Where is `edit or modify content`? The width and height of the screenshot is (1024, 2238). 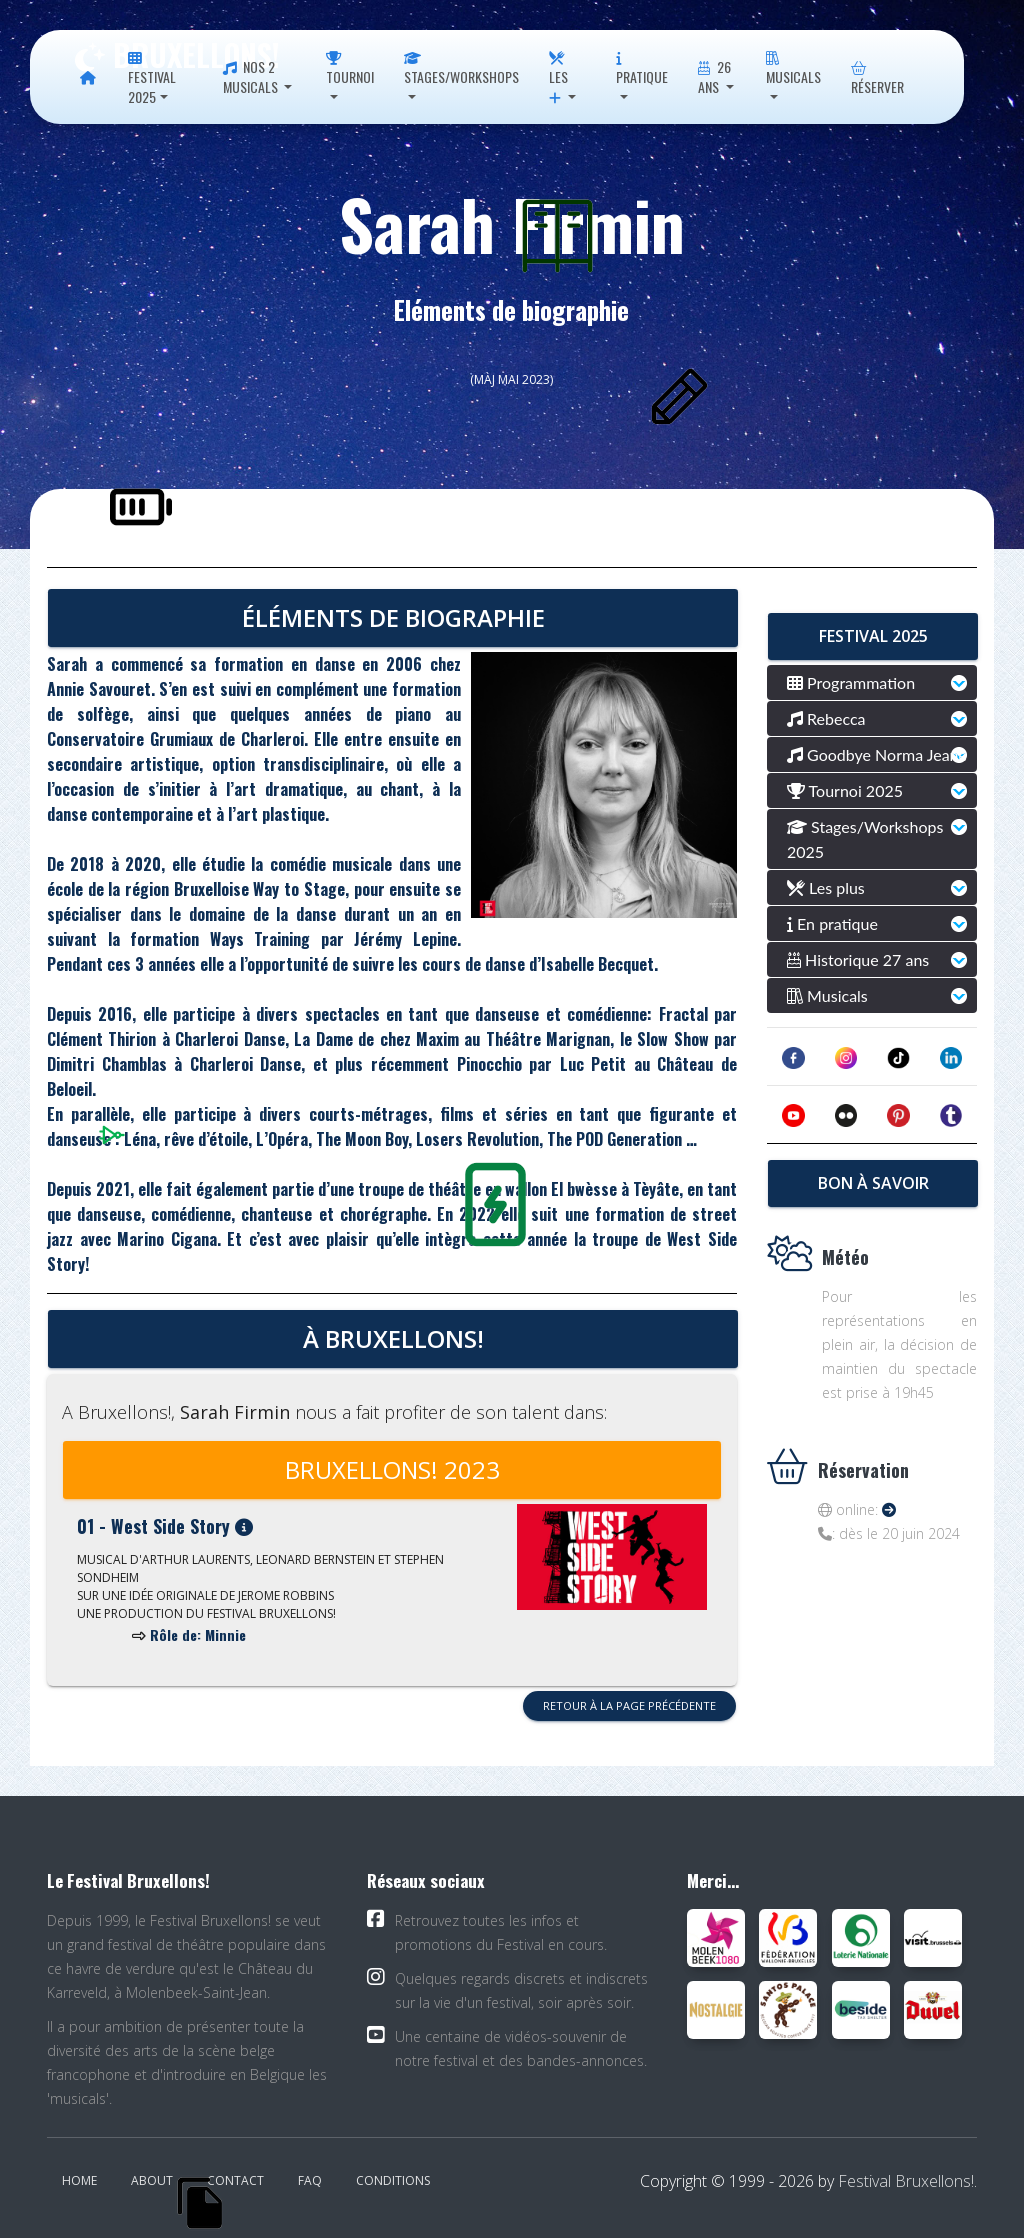 edit or modify content is located at coordinates (678, 397).